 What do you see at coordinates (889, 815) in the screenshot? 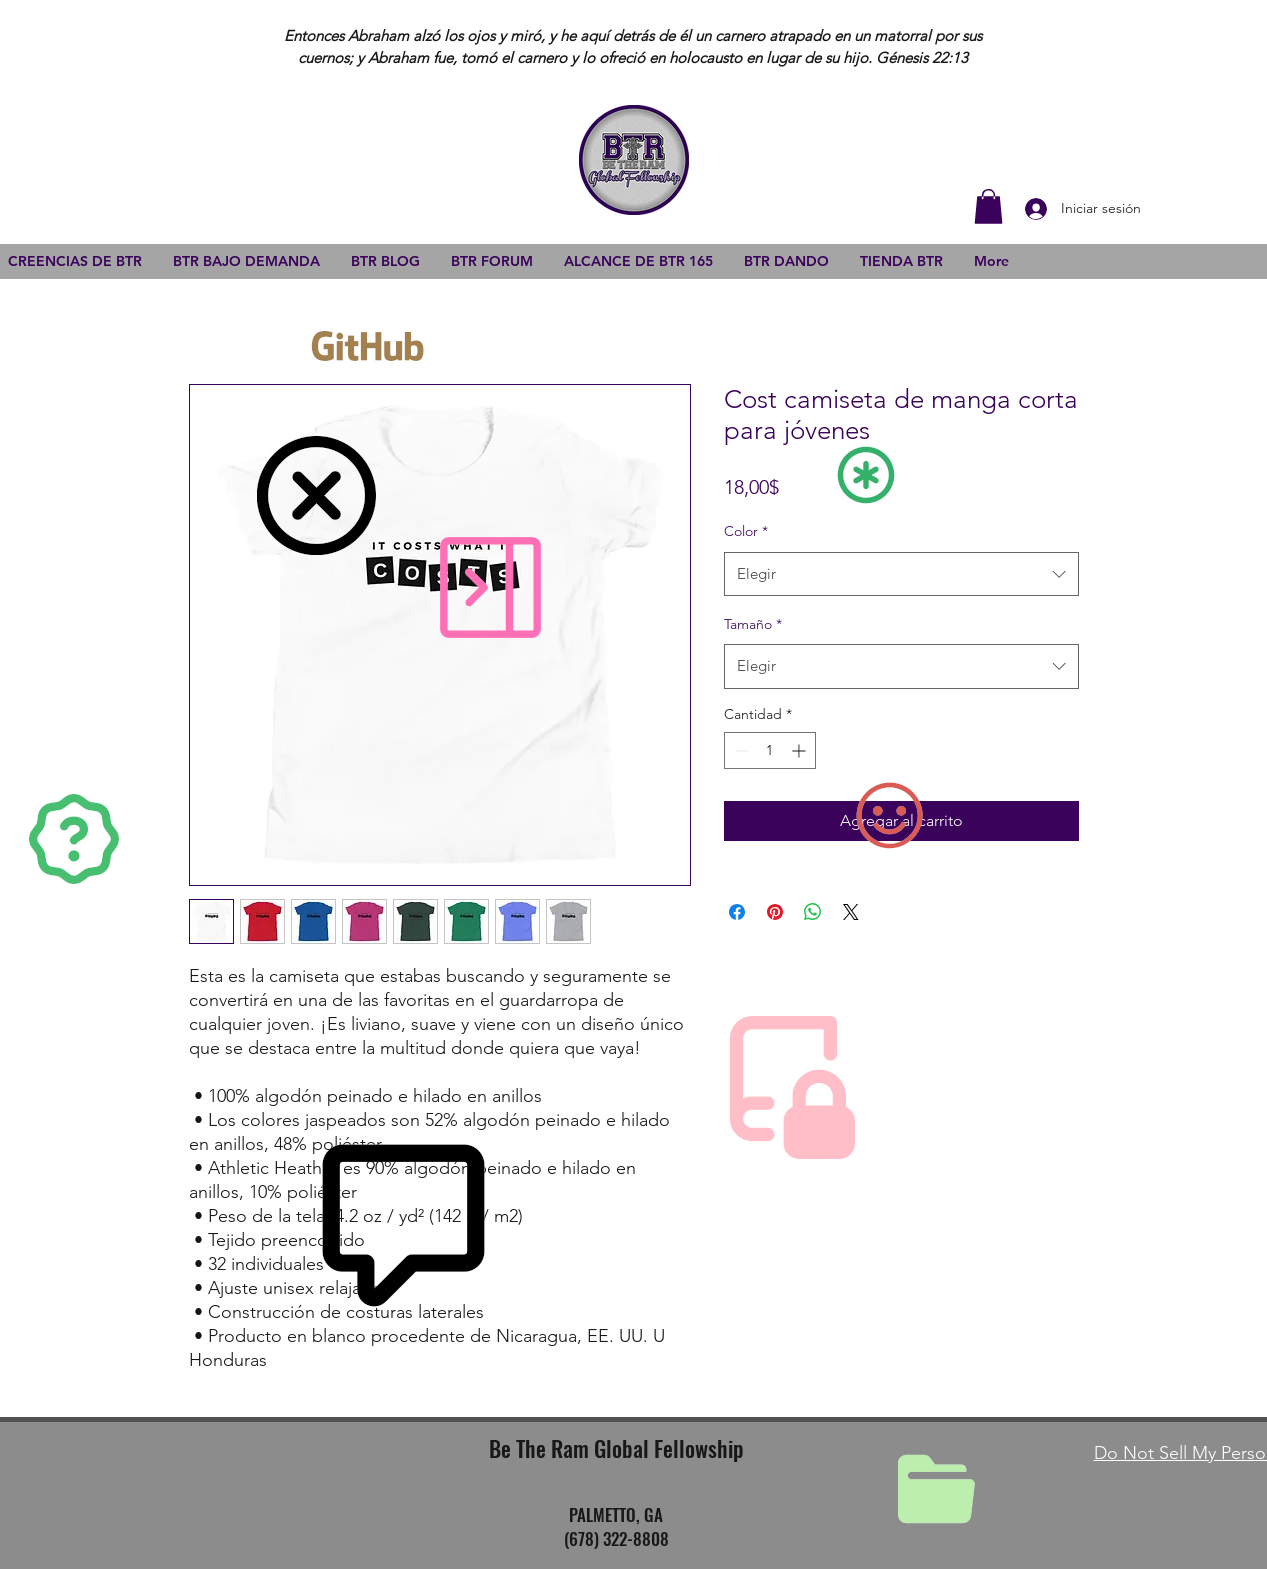
I see `insert an emoji or emoticon` at bounding box center [889, 815].